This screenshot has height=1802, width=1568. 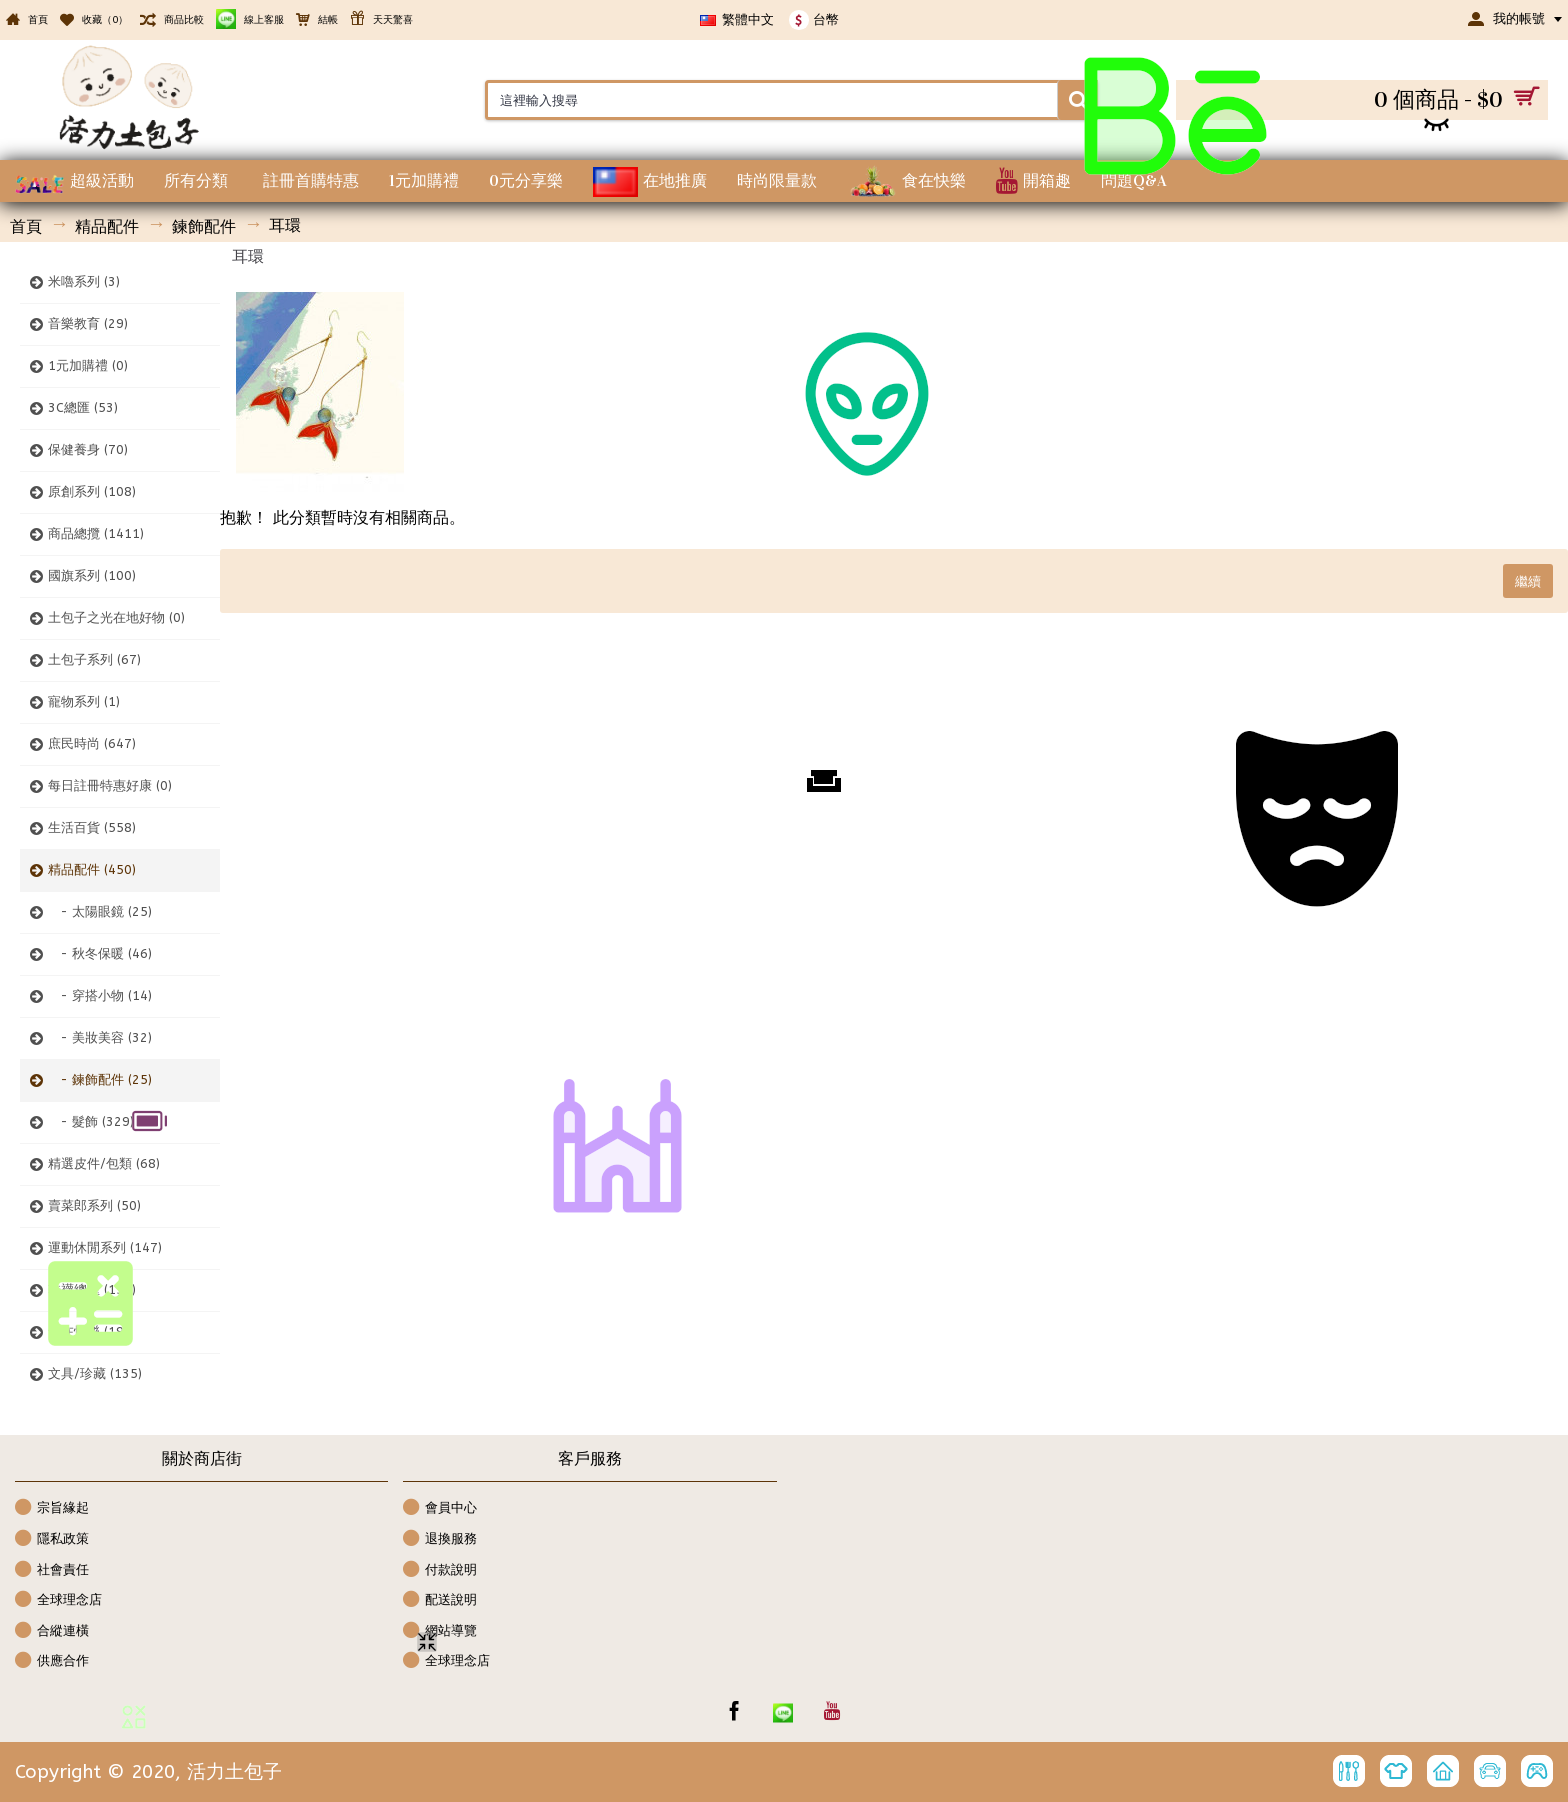 What do you see at coordinates (617, 1148) in the screenshot?
I see `locate nearby synagogues on a map` at bounding box center [617, 1148].